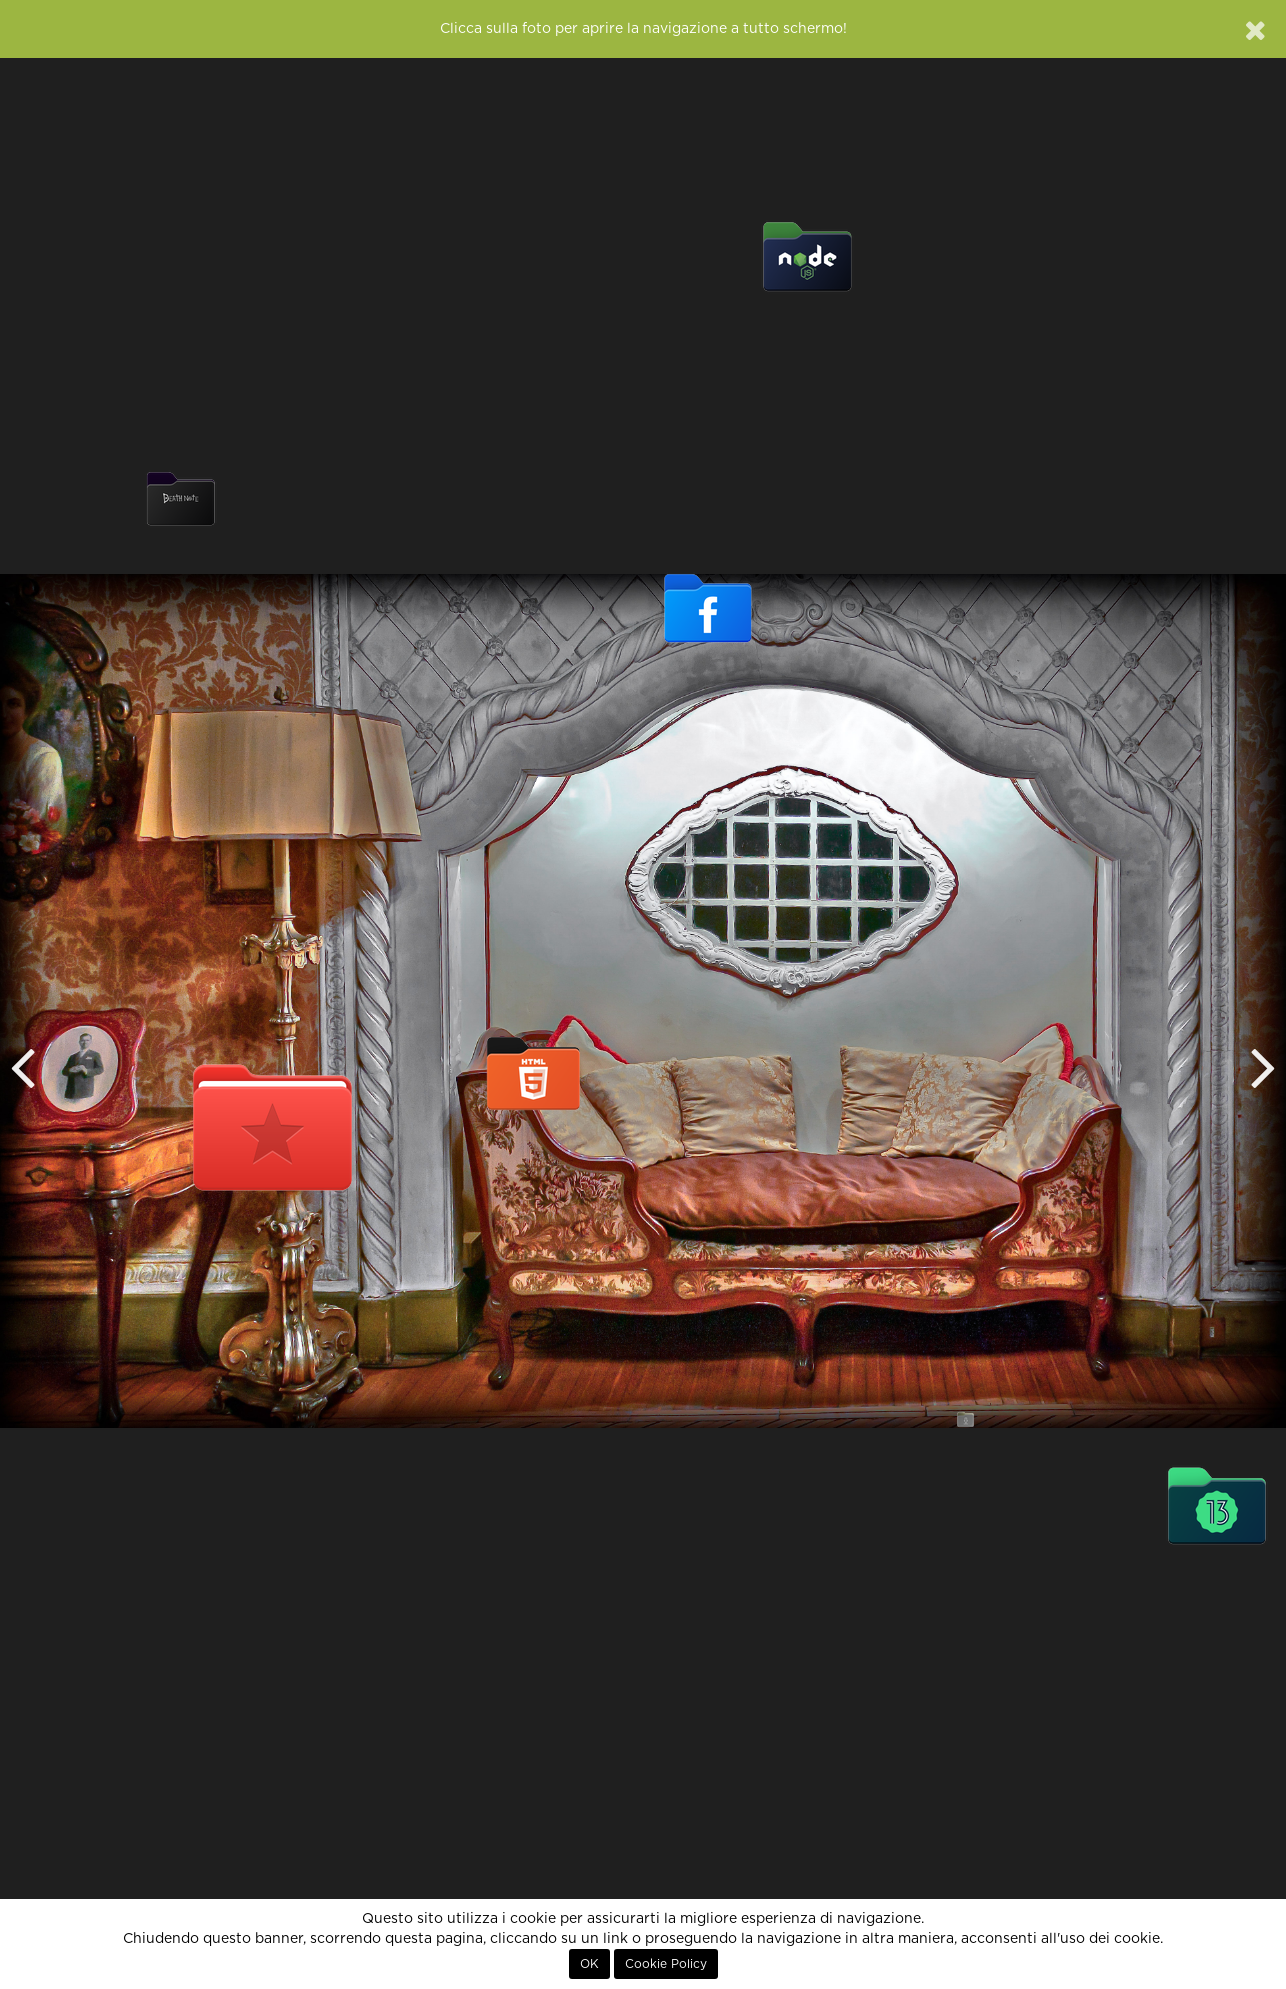  I want to click on folder containing HTML files, so click(533, 1076).